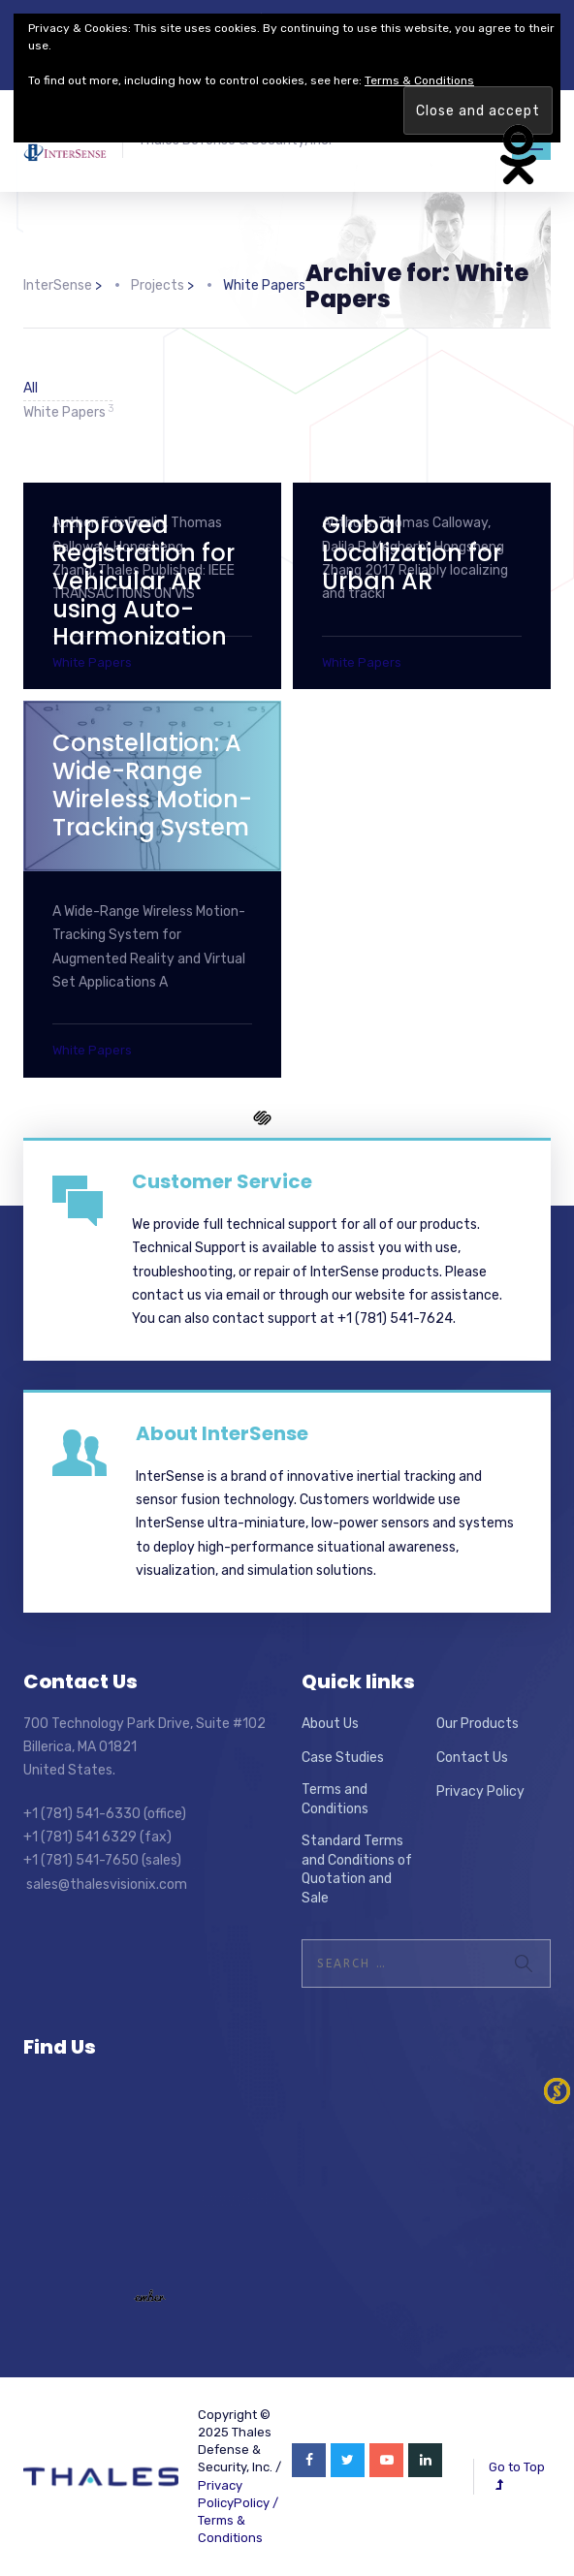 This screenshot has height=2576, width=574. Describe the element at coordinates (149, 2298) in the screenshot. I see `ember.js framework logo` at that location.